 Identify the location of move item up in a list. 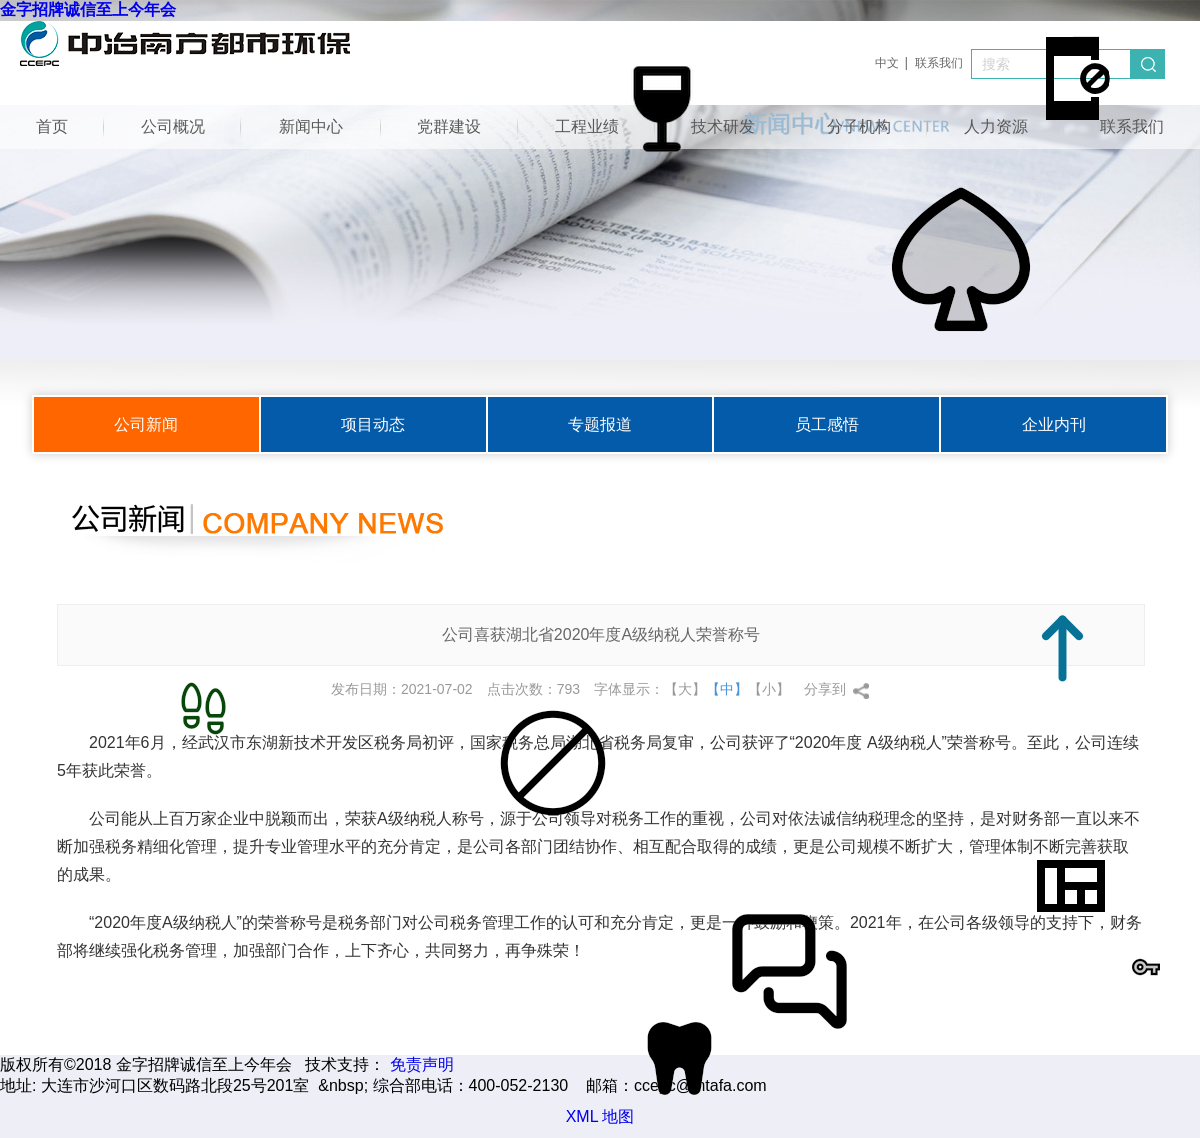
(1062, 648).